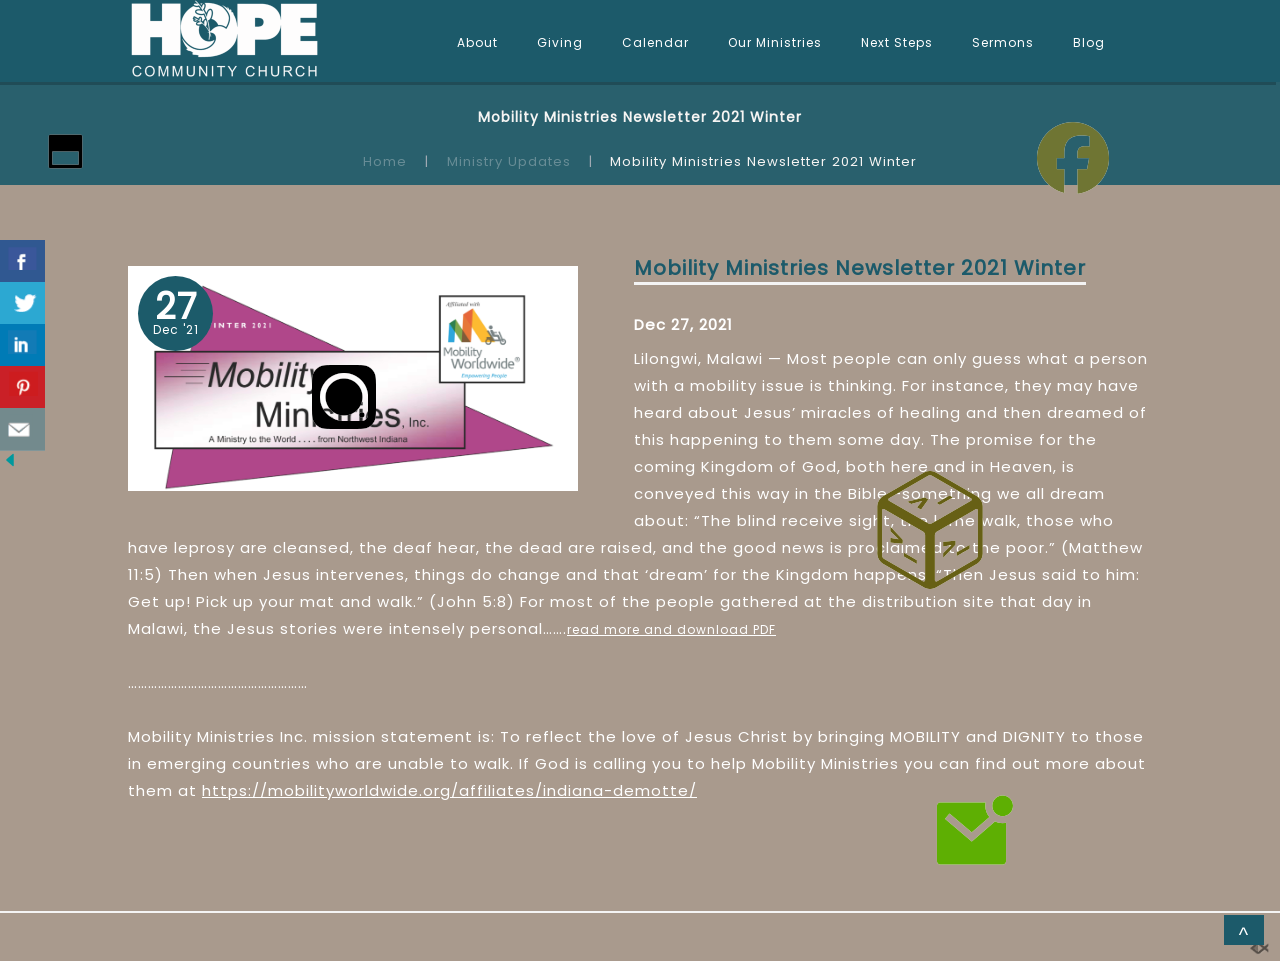  I want to click on open distrobox container management application, so click(930, 530).